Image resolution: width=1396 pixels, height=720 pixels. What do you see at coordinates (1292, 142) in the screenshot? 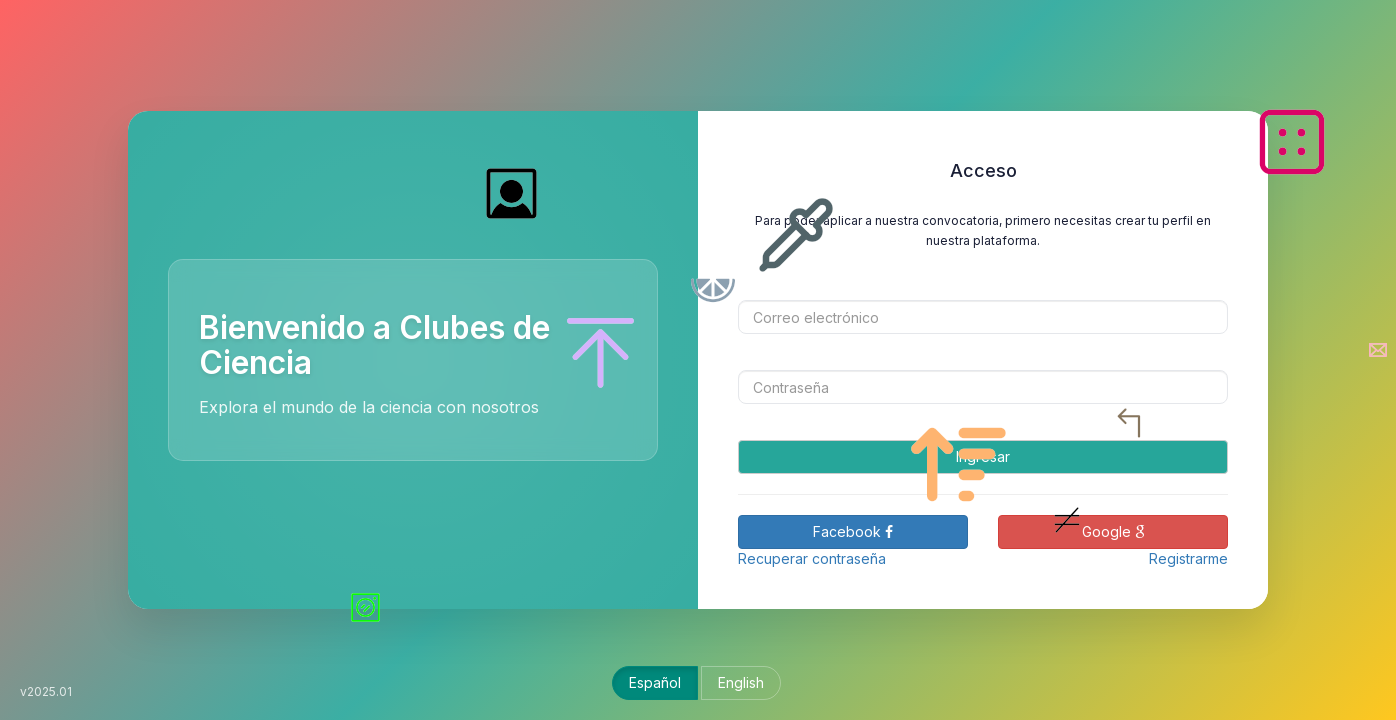
I see `roll or randomize with a value of four` at bounding box center [1292, 142].